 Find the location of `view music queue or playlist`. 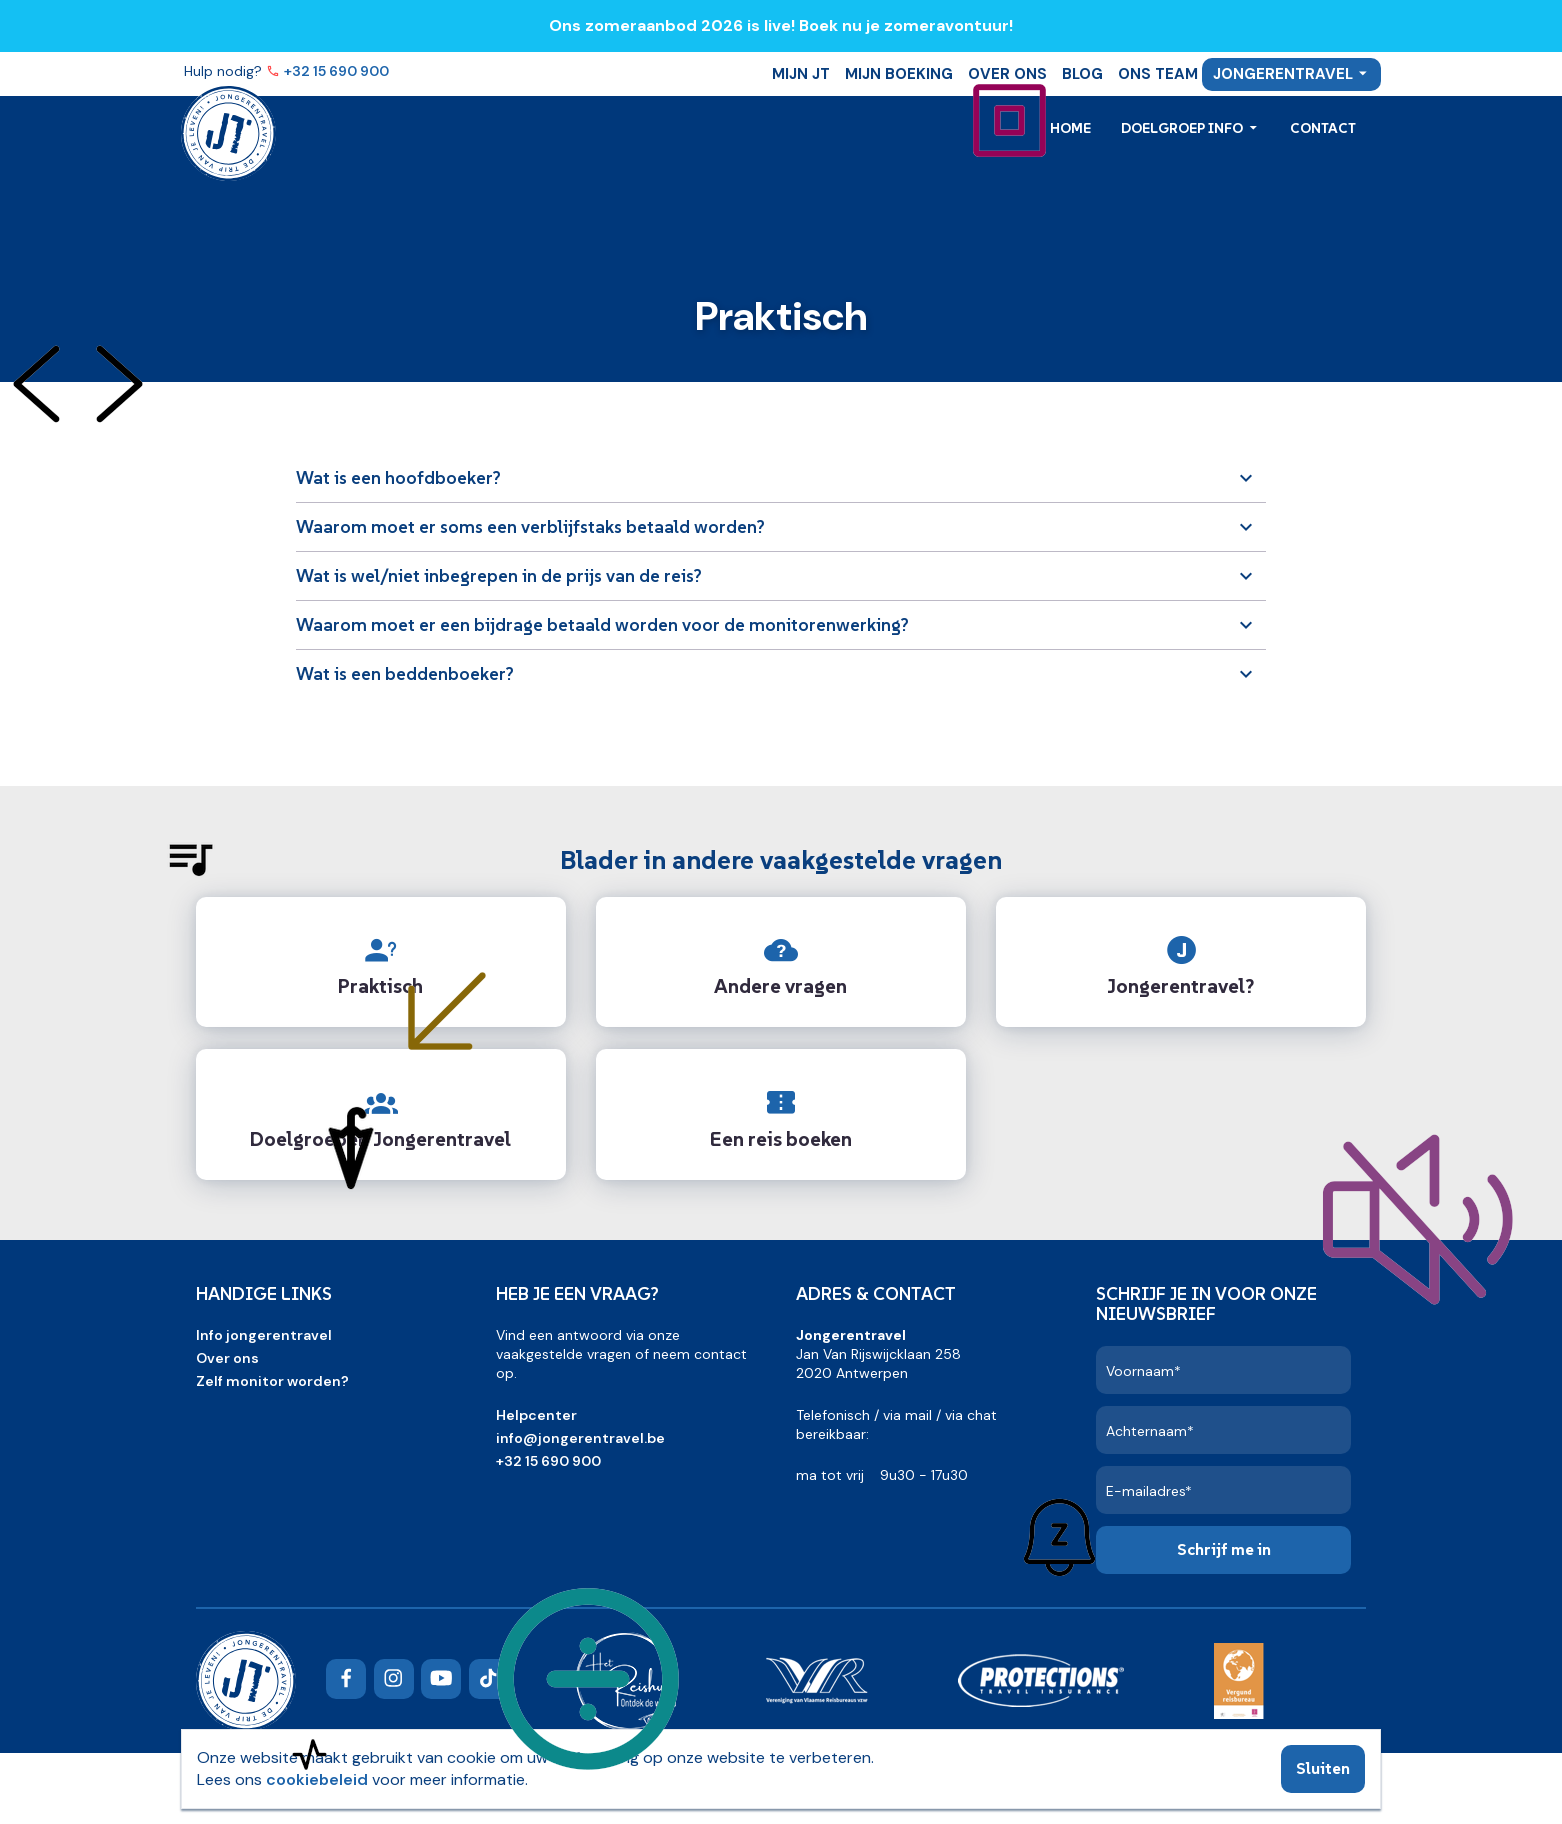

view music queue or playlist is located at coordinates (190, 858).